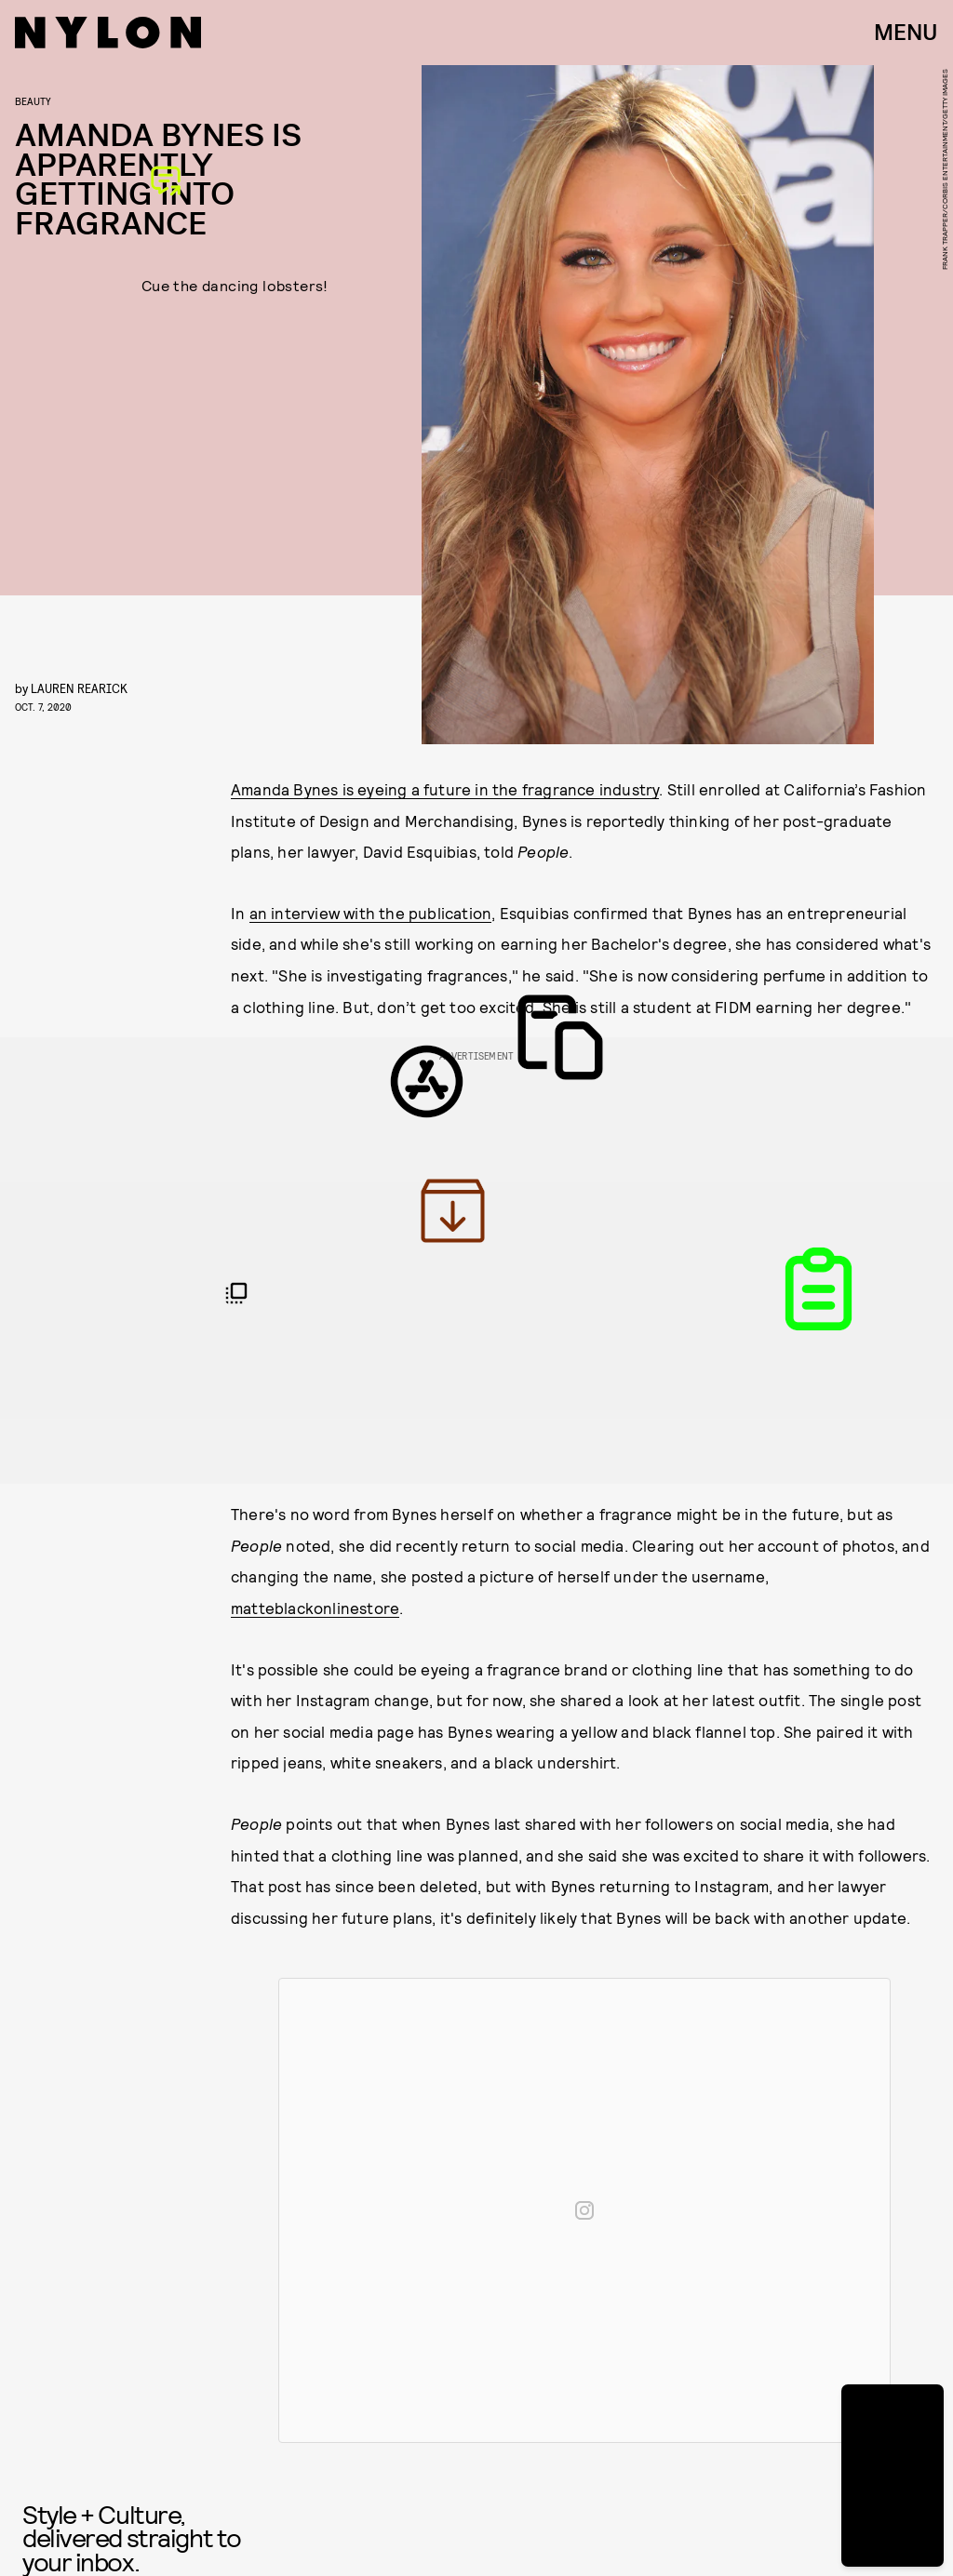  Describe the element at coordinates (452, 1210) in the screenshot. I see `download to storage or archive` at that location.